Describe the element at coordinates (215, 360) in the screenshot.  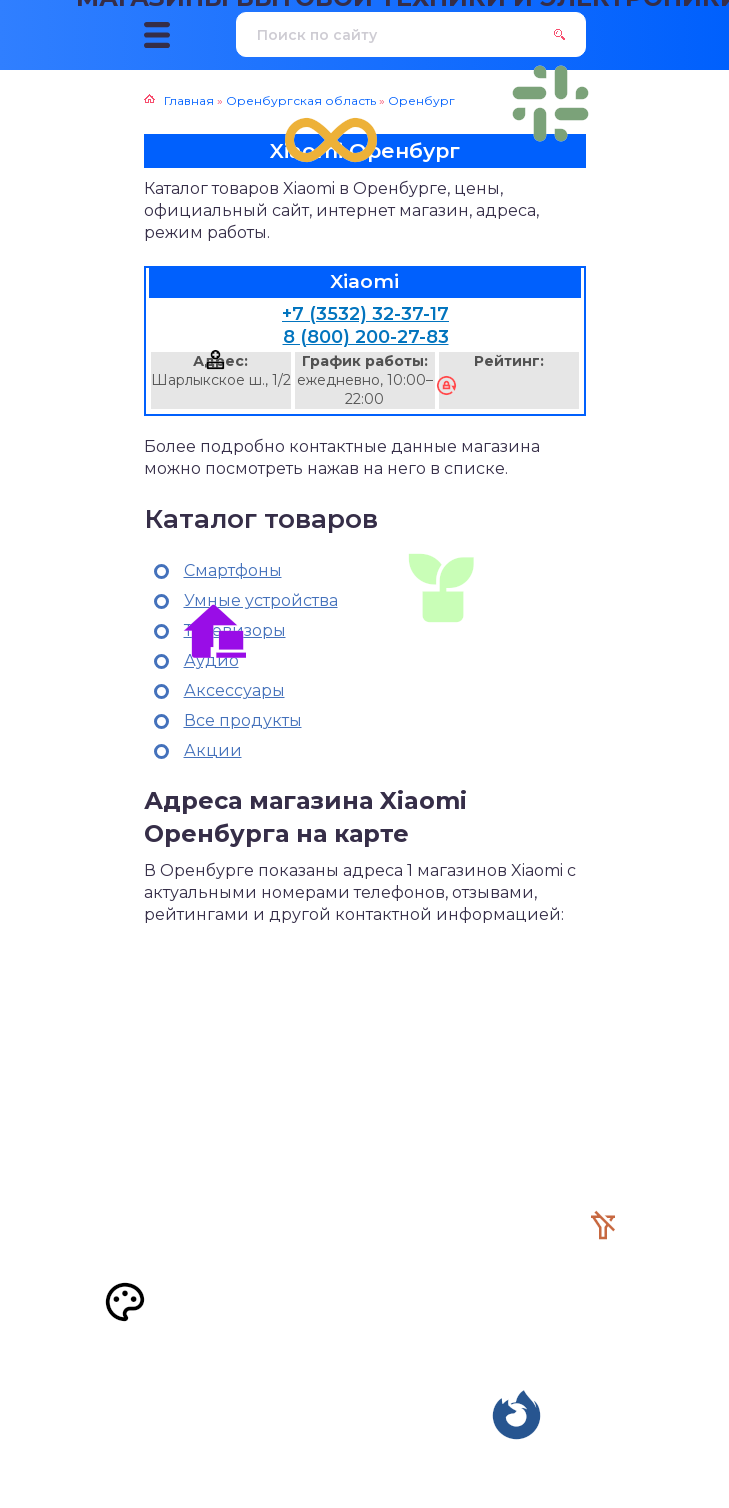
I see `insert a new row above the current selection` at that location.